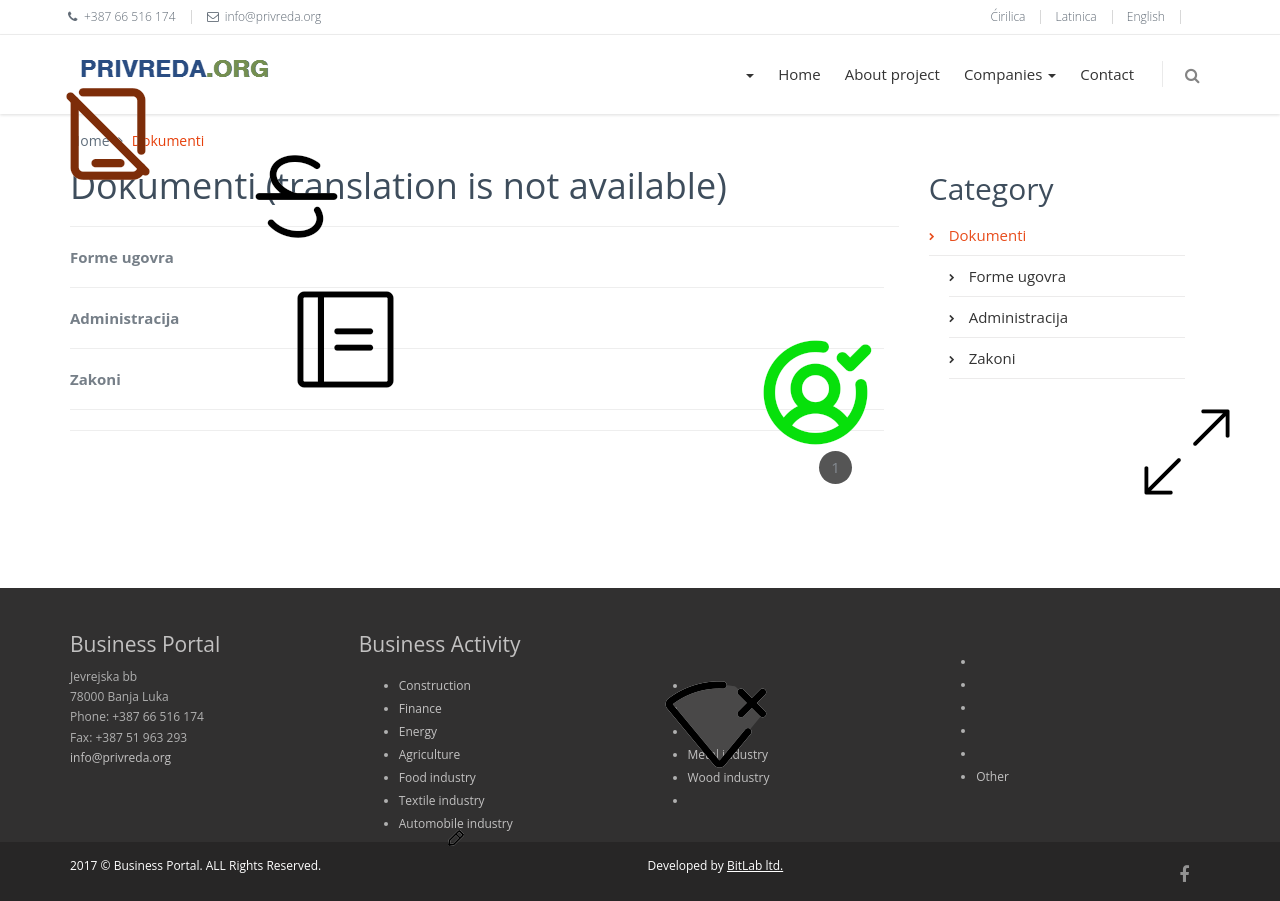  Describe the element at coordinates (815, 392) in the screenshot. I see `verified user profile` at that location.